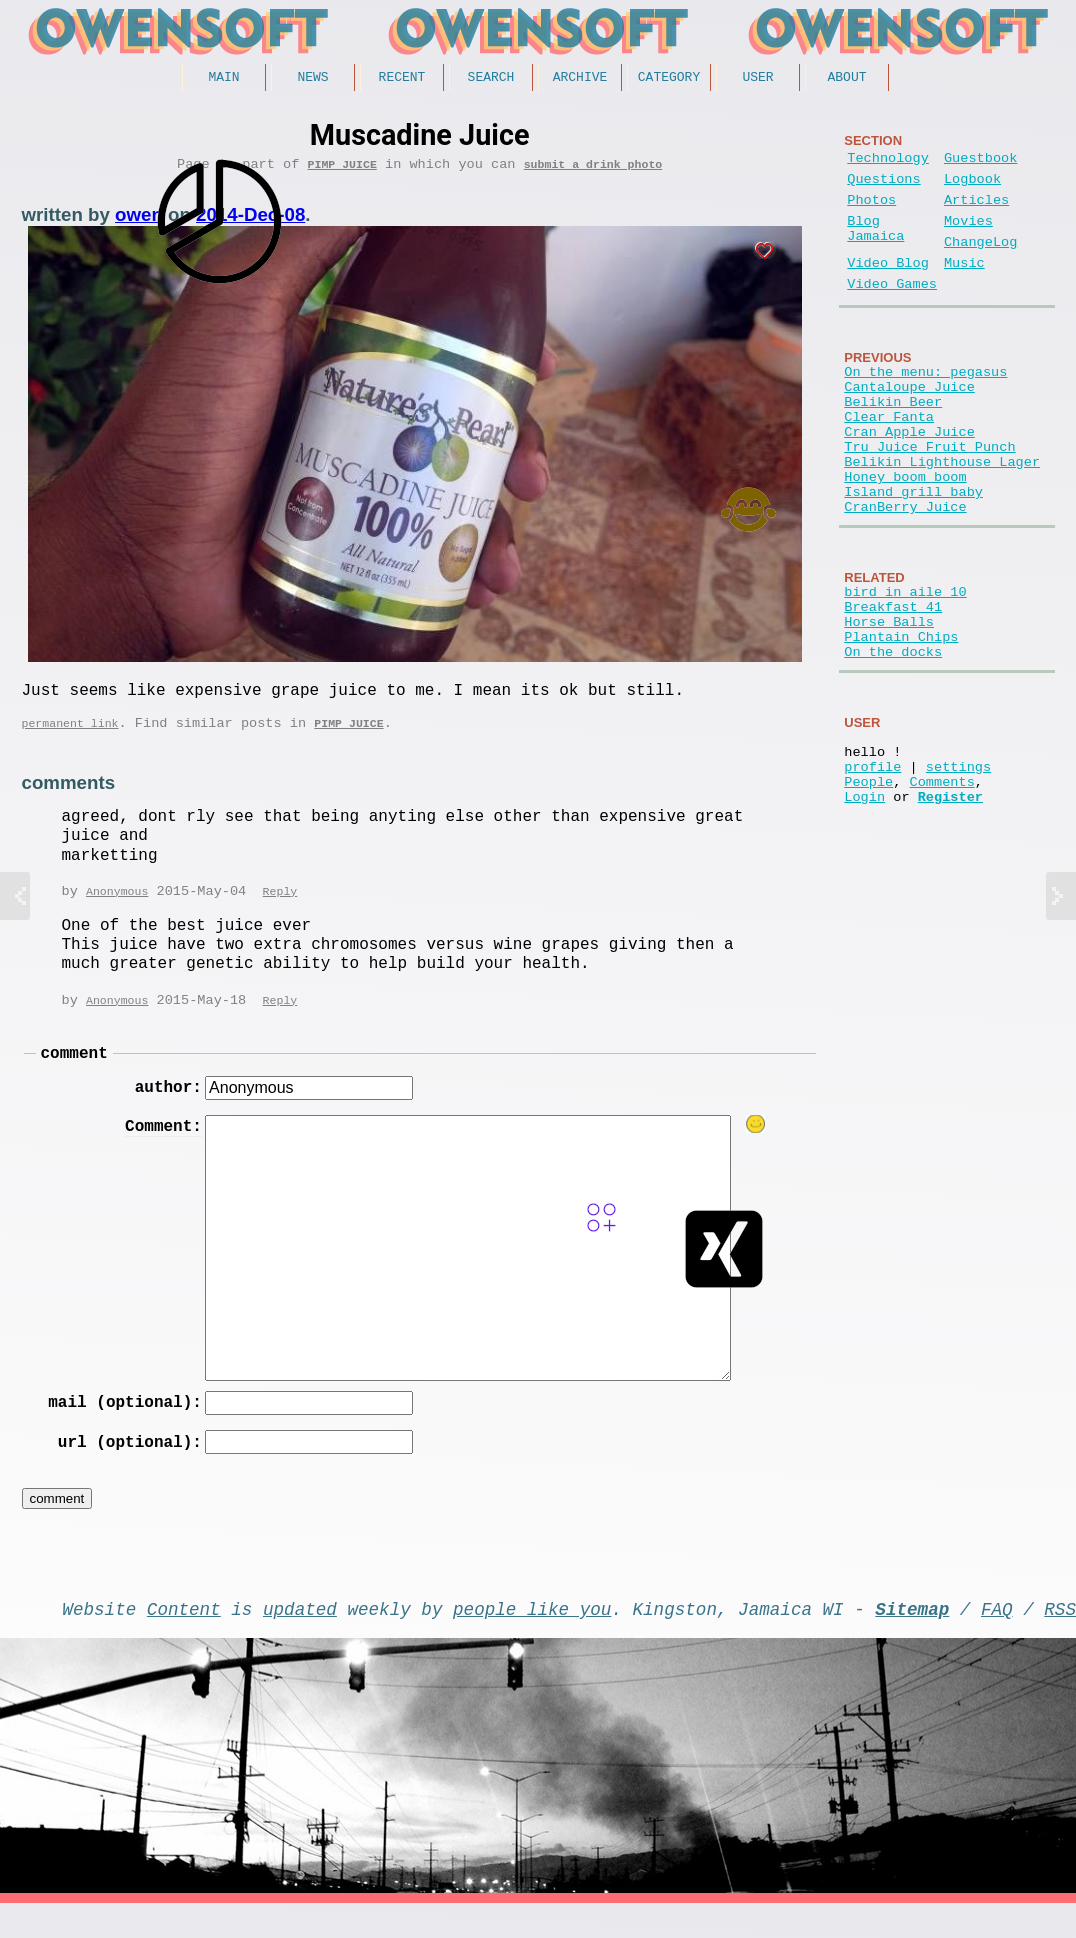 The width and height of the screenshot is (1076, 1938). I want to click on view analytics or statistics breakdown, so click(219, 221).